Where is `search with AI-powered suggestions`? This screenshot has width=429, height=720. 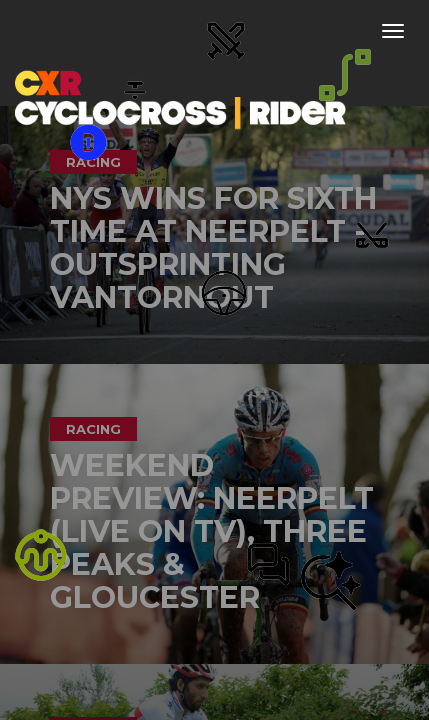 search with AI-powered suggestions is located at coordinates (329, 583).